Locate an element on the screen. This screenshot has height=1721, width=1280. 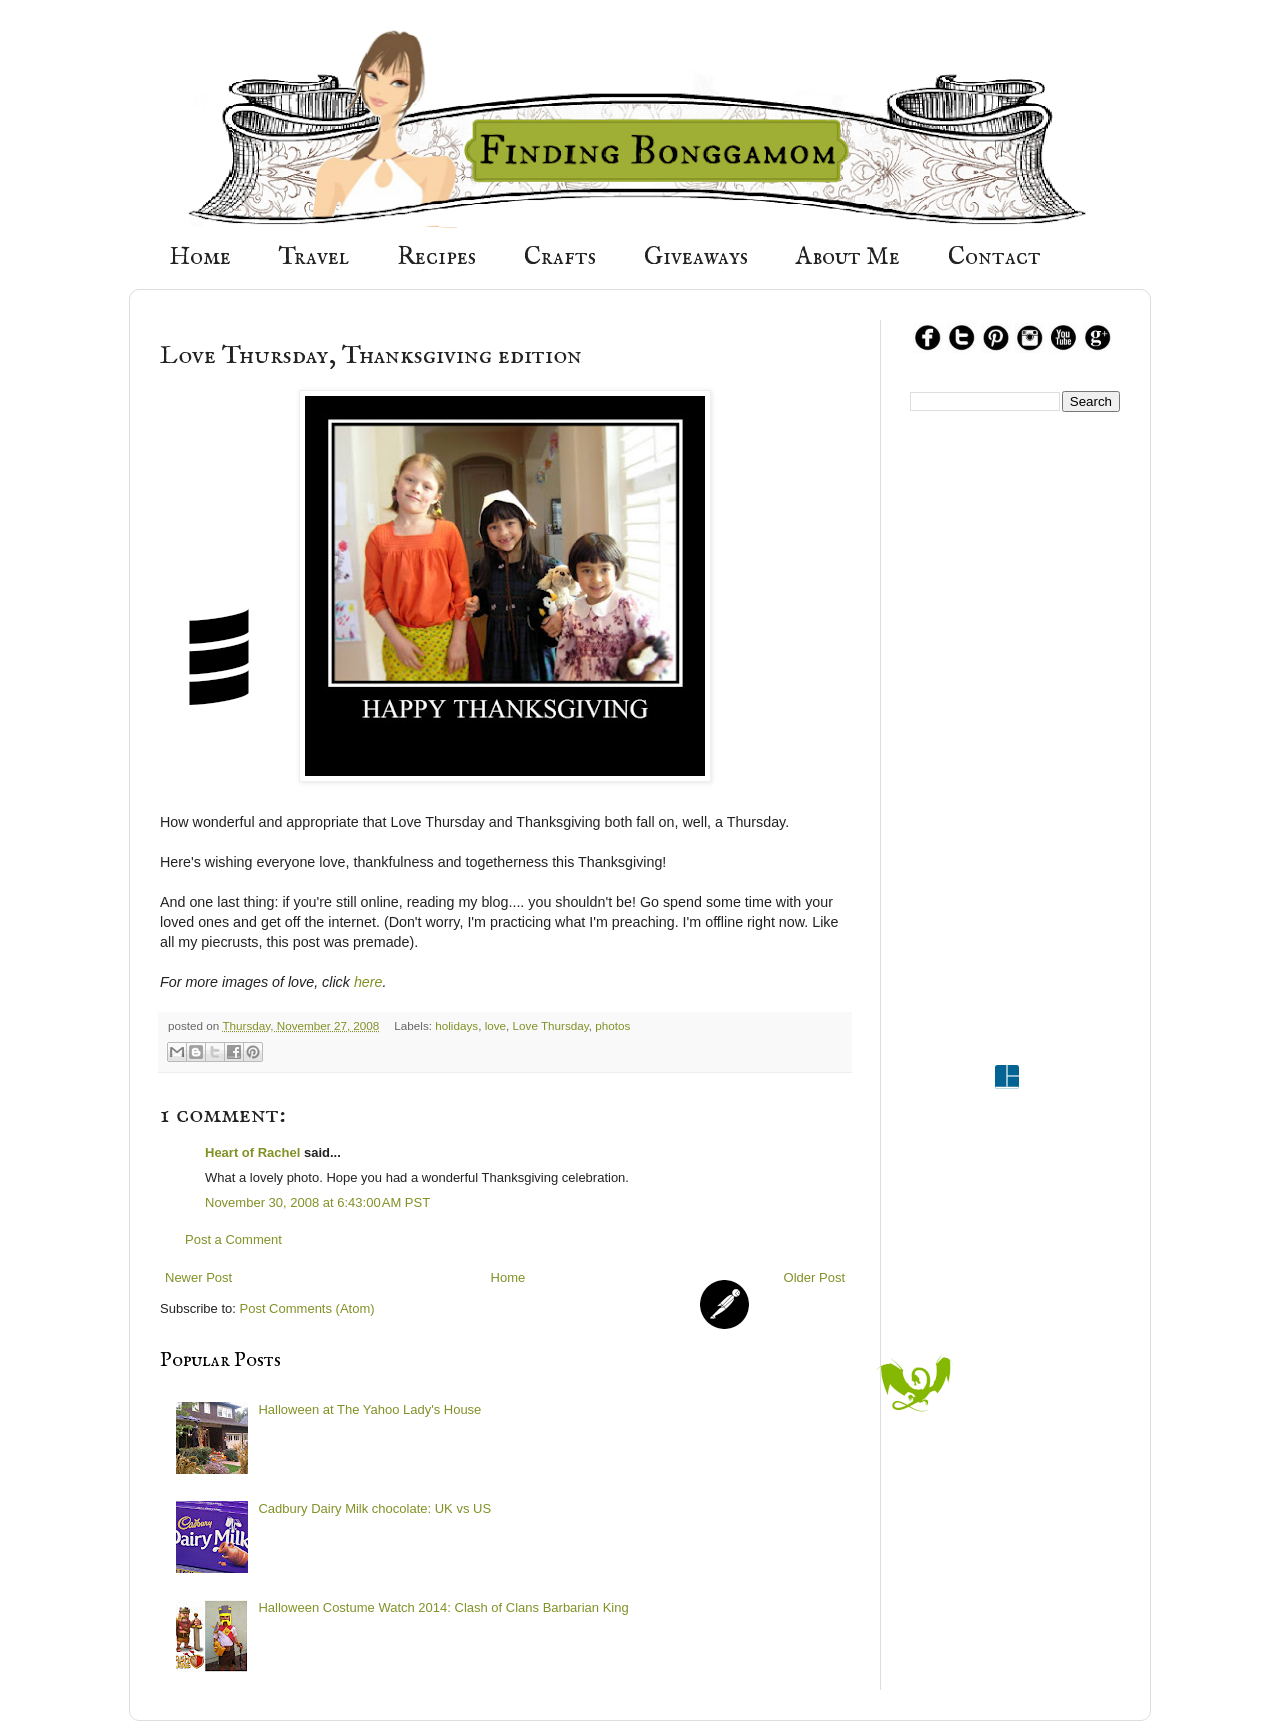
tmux terminal multiplexer logo is located at coordinates (1007, 1077).